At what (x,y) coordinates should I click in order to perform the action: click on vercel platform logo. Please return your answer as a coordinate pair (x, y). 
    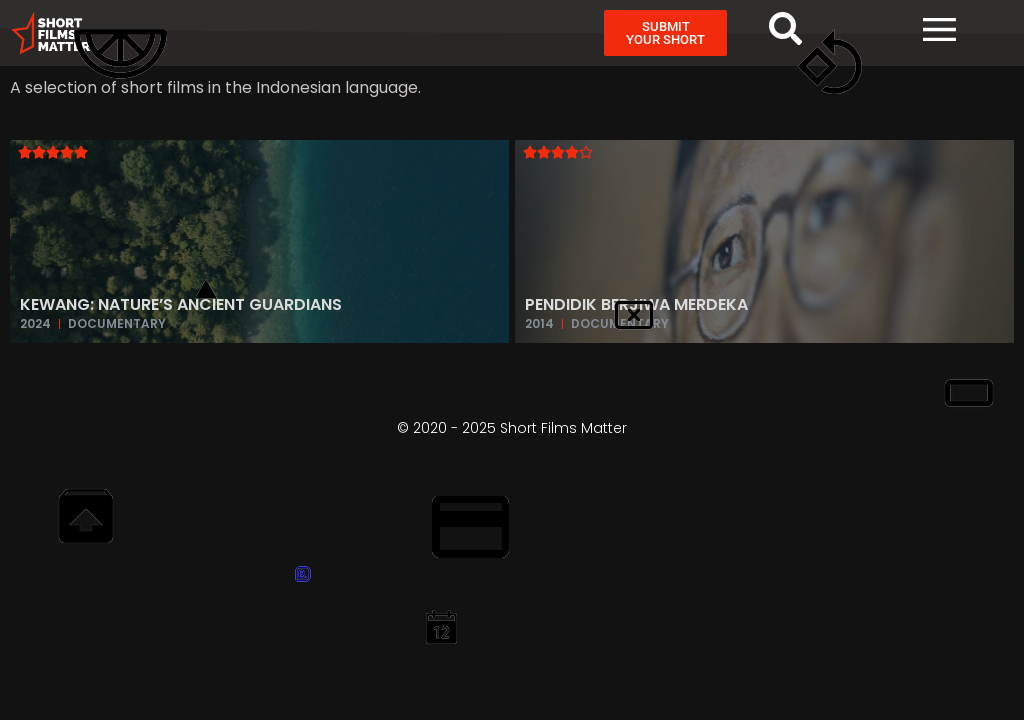
    Looking at the image, I should click on (206, 289).